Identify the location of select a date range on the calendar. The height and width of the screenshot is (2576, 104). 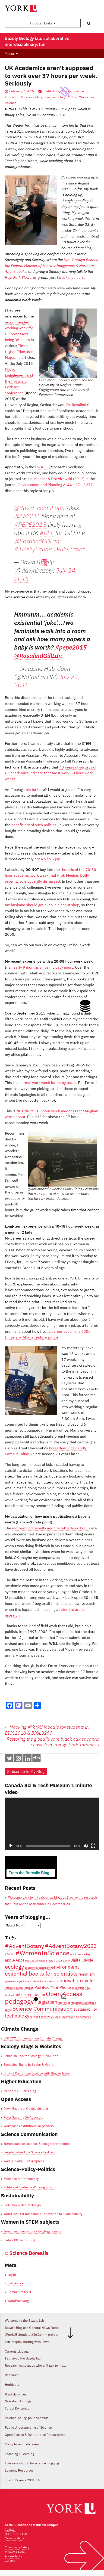
(64, 1997).